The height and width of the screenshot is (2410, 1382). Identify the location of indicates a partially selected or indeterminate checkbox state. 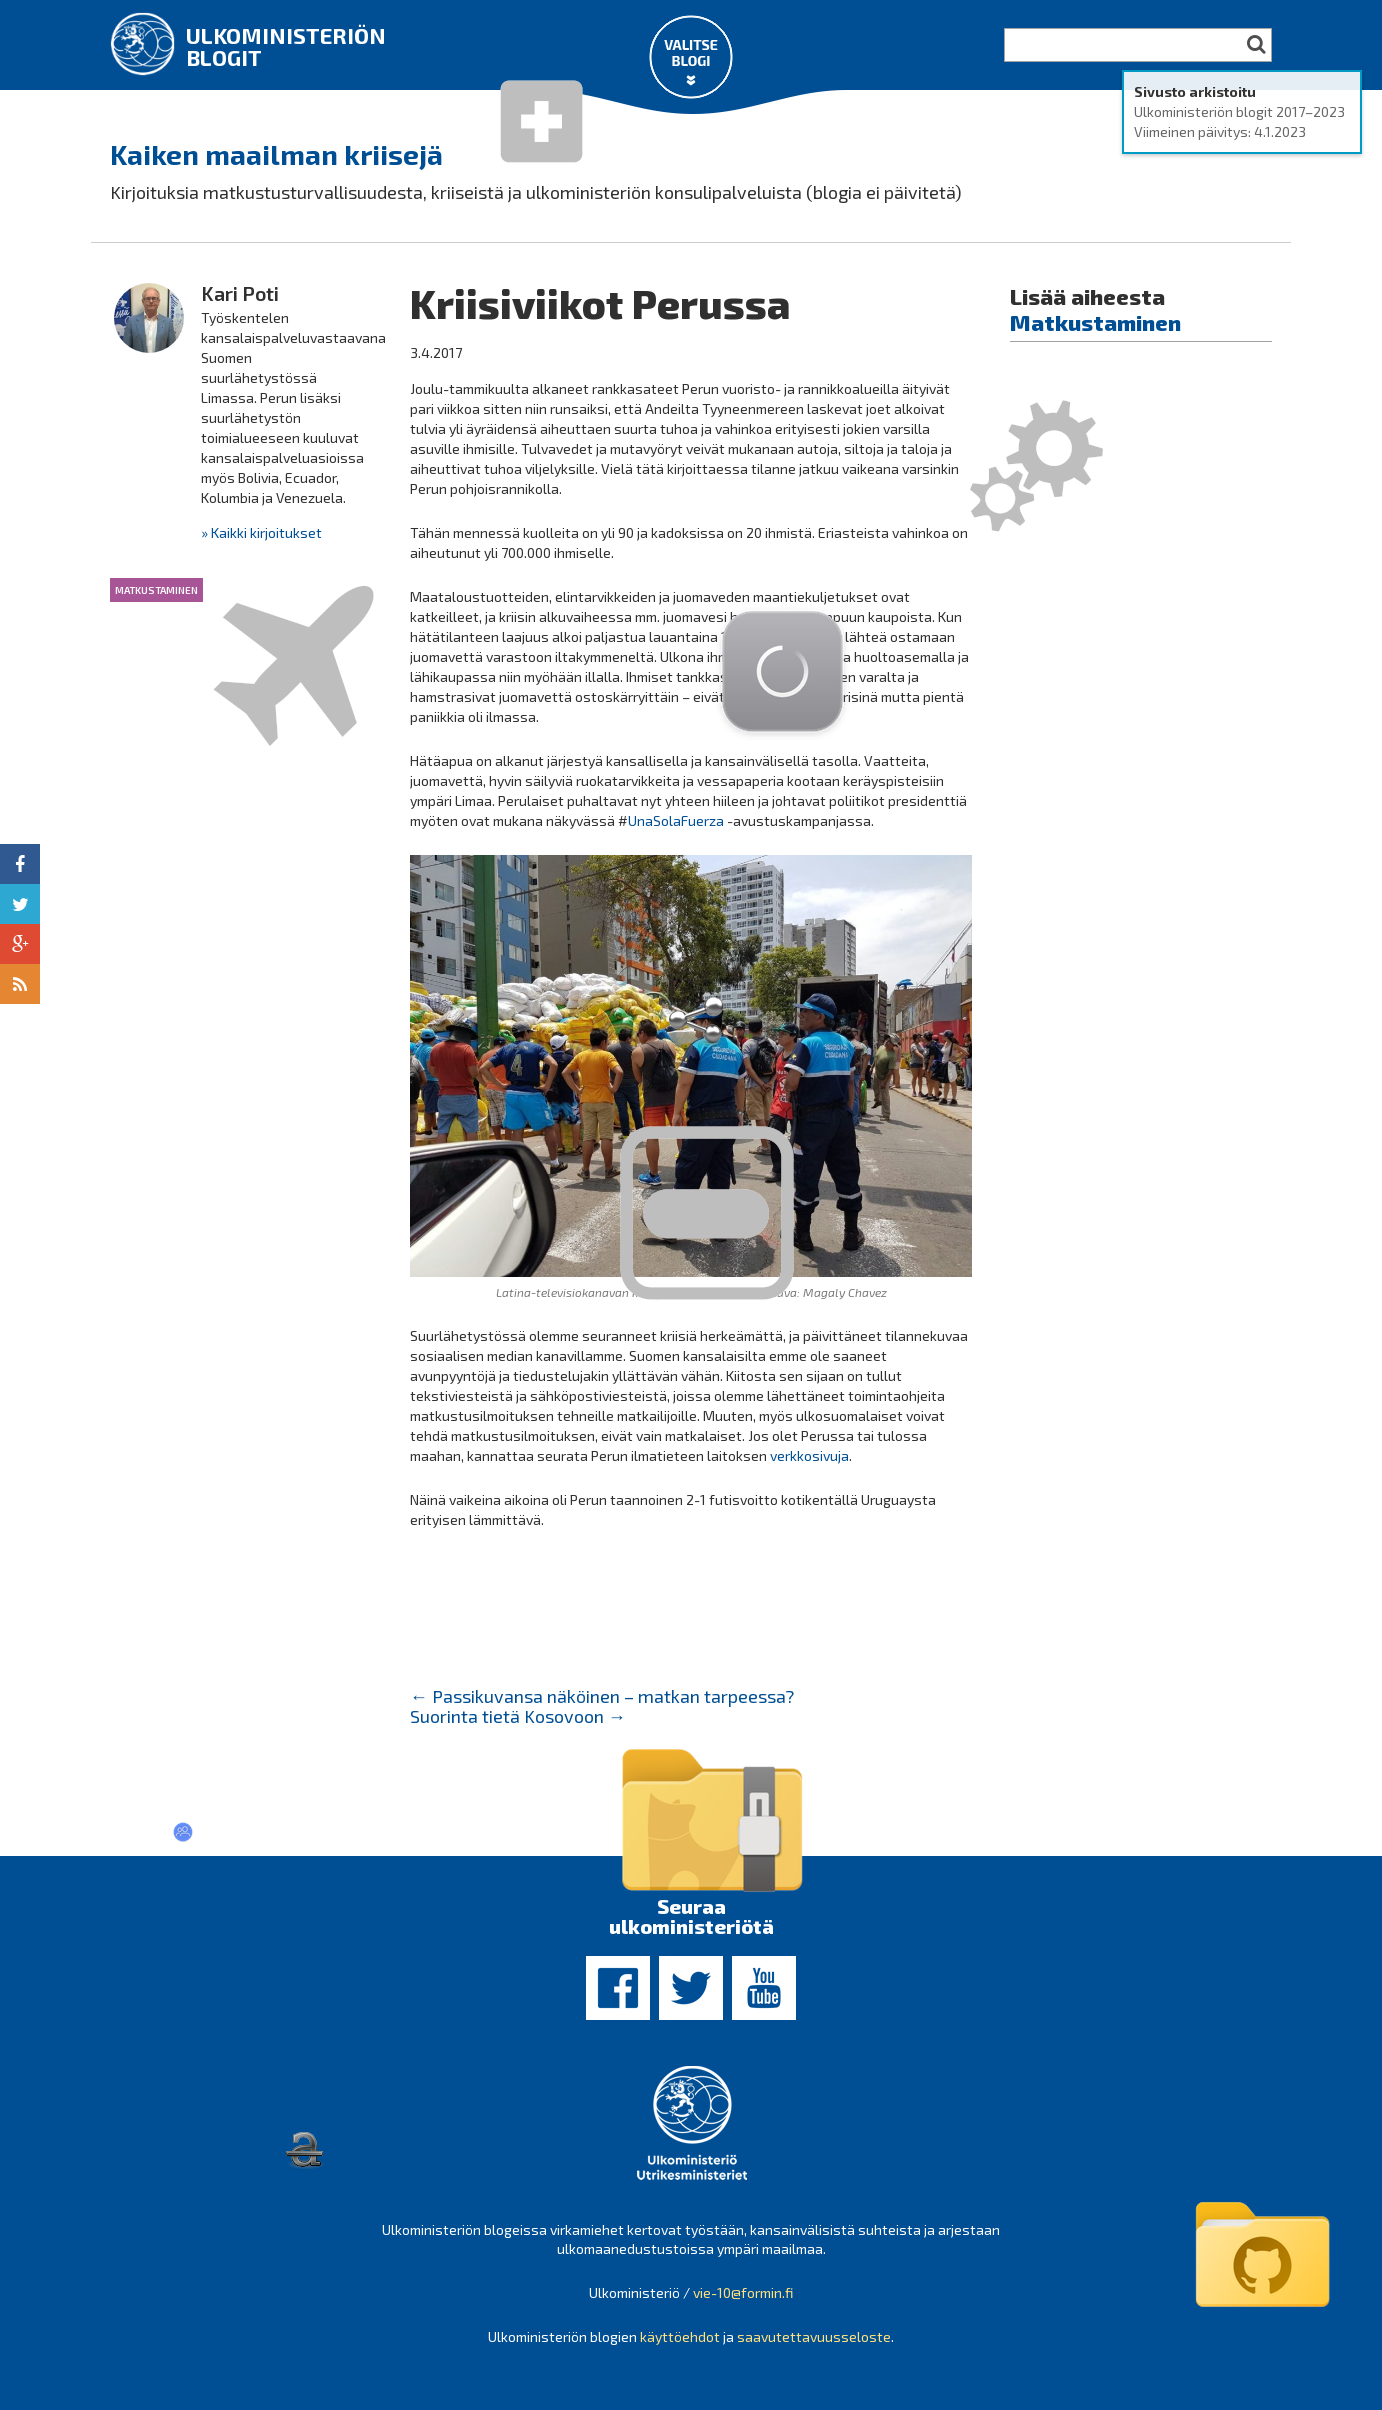
(707, 1213).